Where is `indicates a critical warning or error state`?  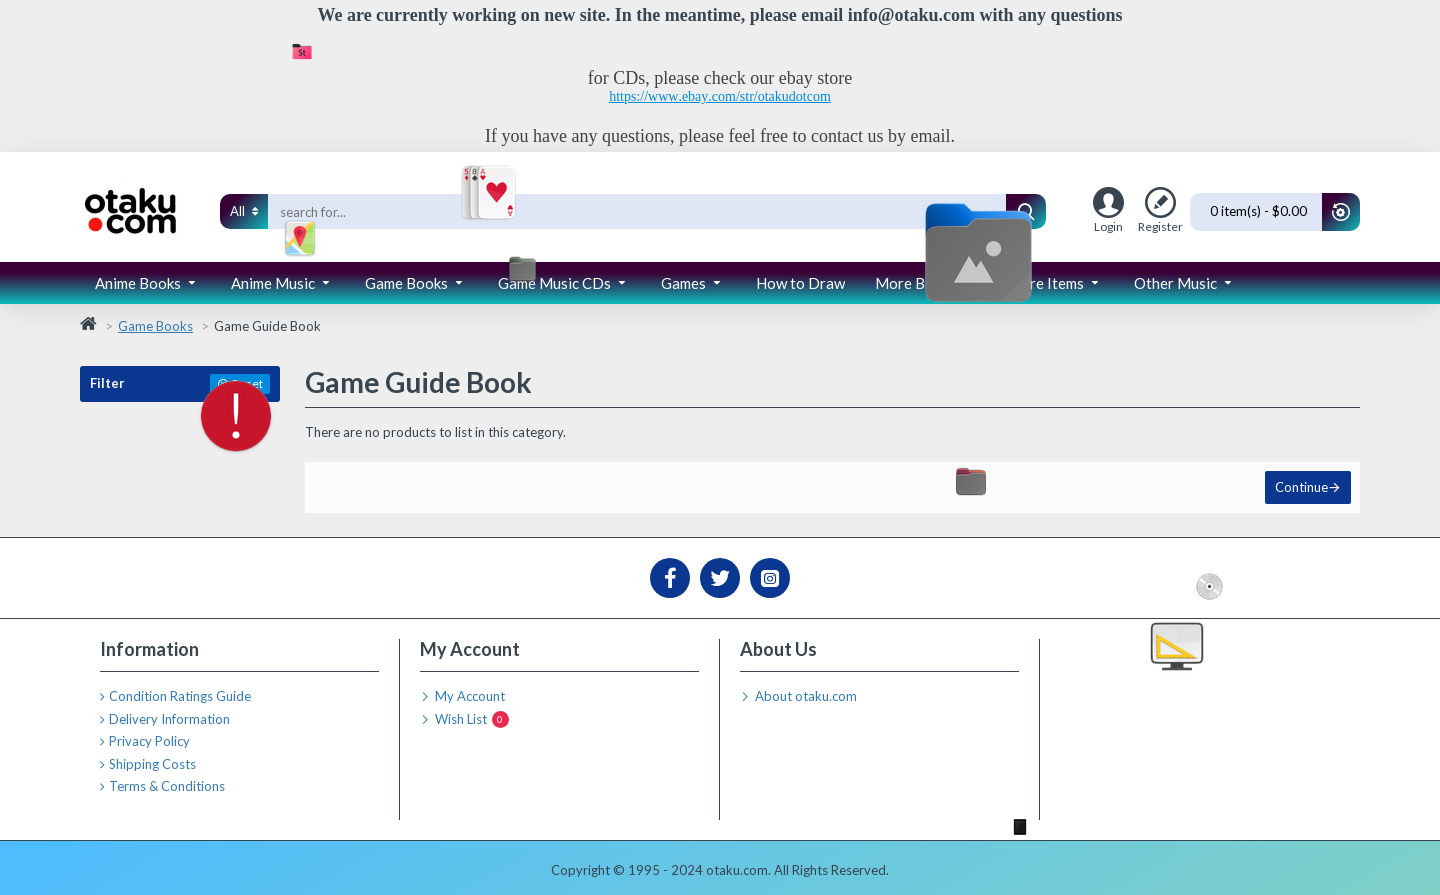 indicates a critical warning or error state is located at coordinates (236, 416).